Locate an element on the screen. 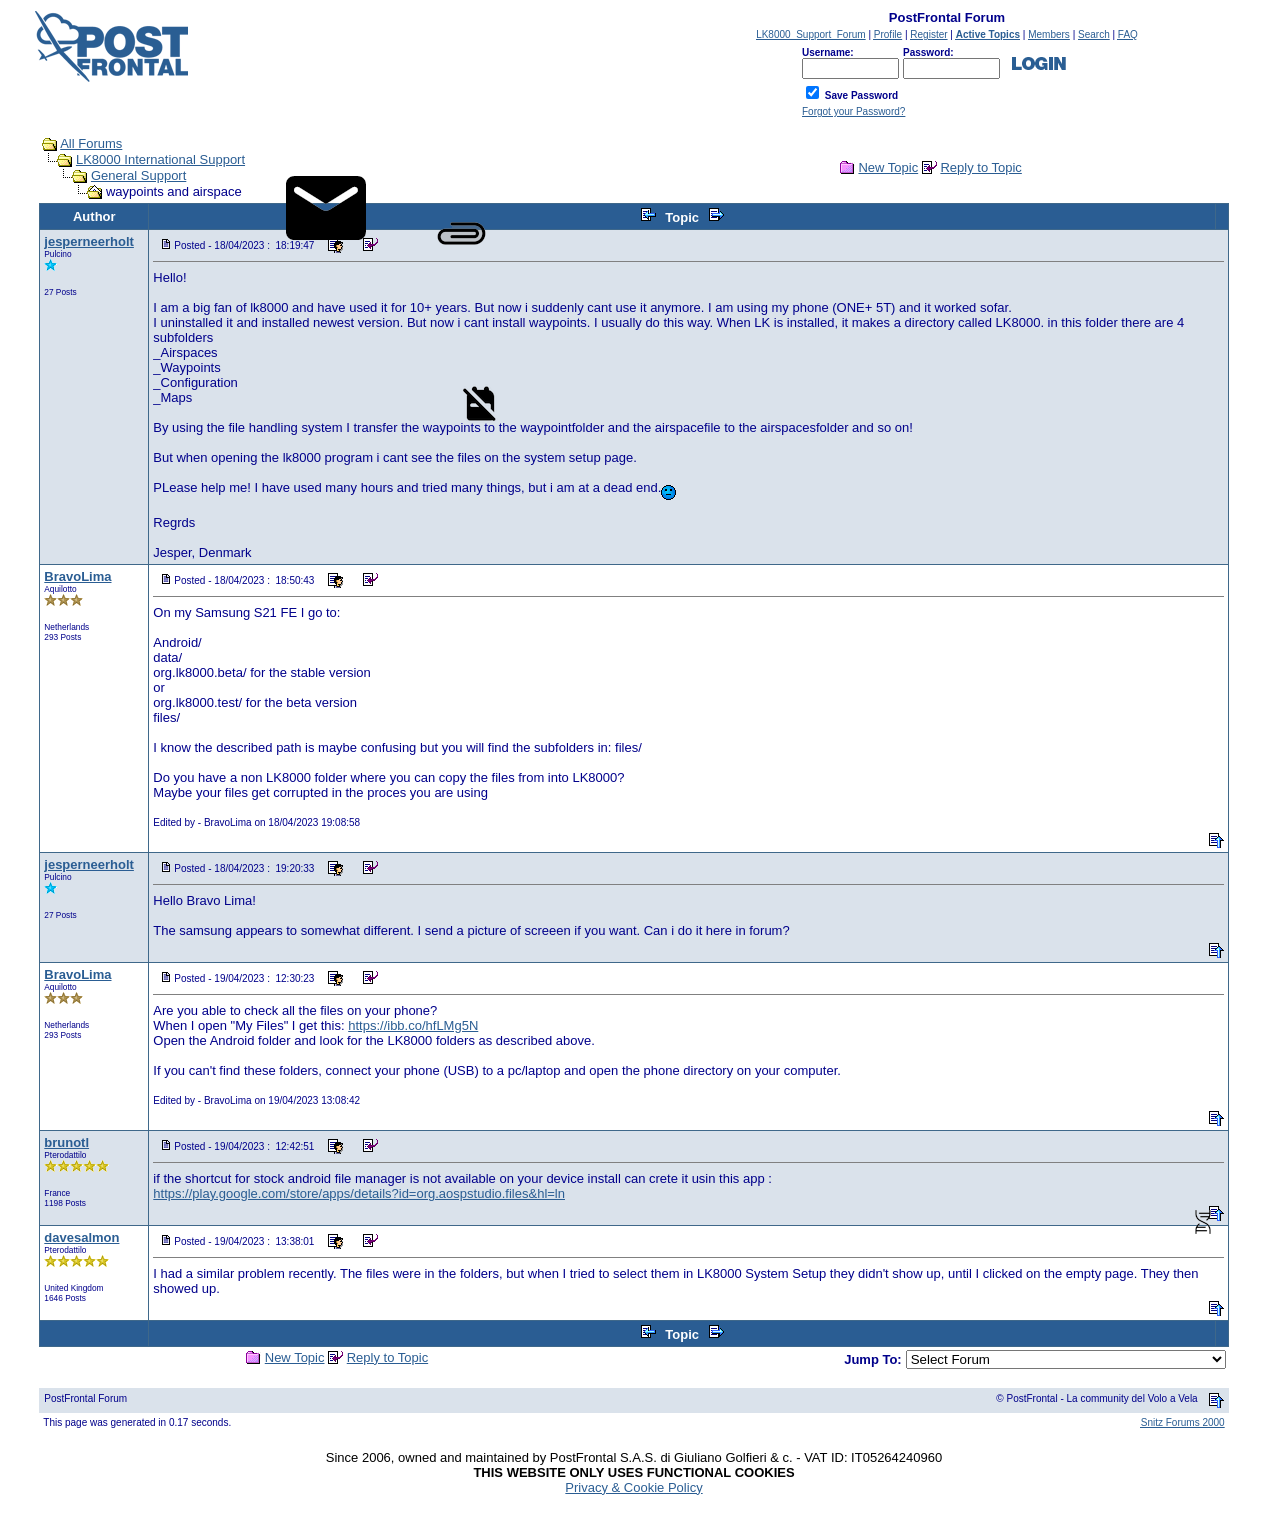  attach a file to your message is located at coordinates (461, 233).